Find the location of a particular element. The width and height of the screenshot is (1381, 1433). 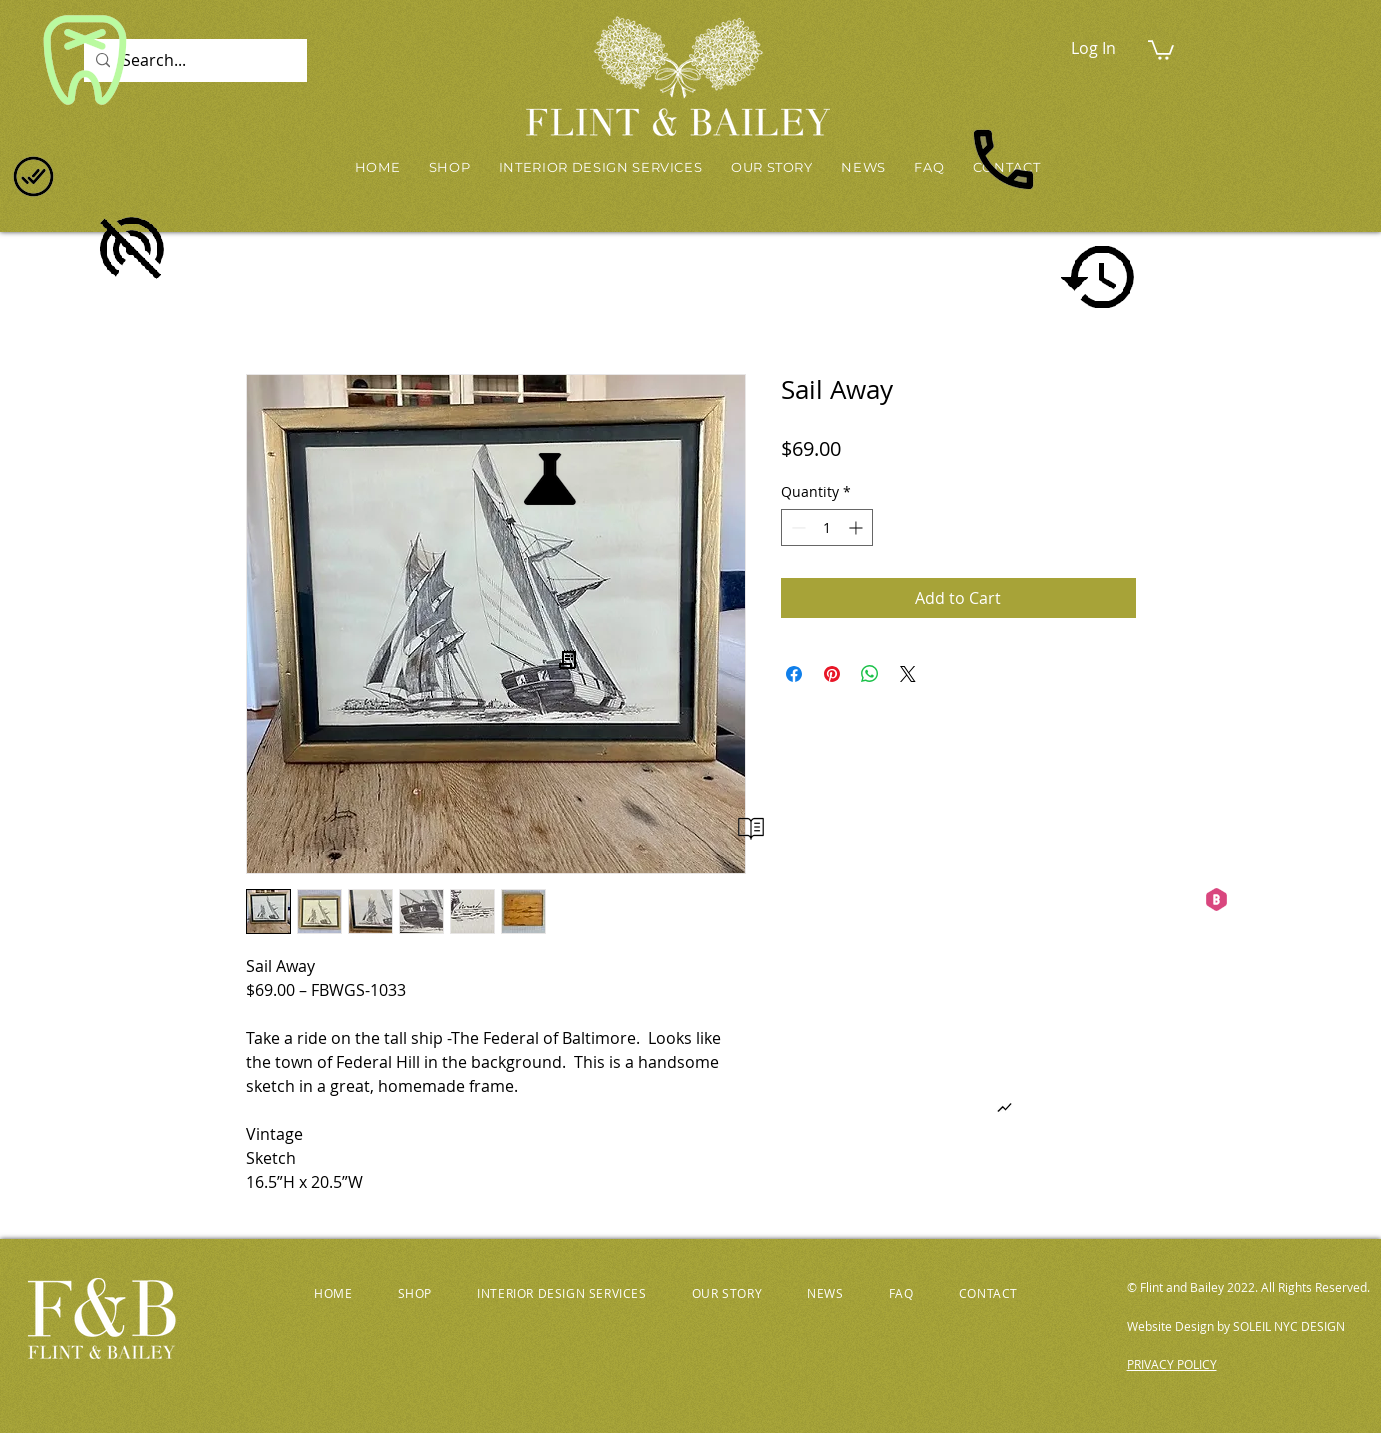

indicates bold text formatting option is located at coordinates (1216, 899).